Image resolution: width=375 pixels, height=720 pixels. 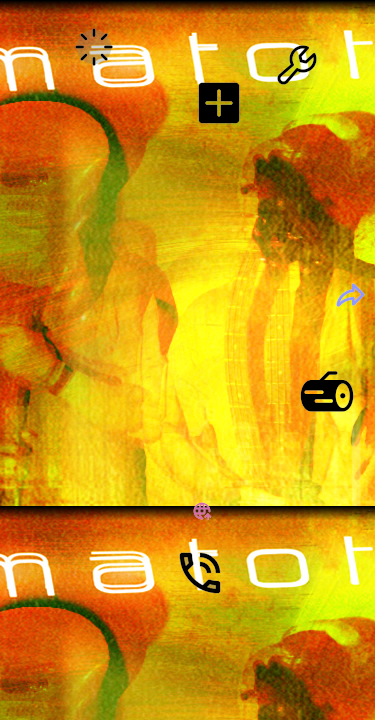 What do you see at coordinates (202, 511) in the screenshot?
I see `upload to the web or cloud` at bounding box center [202, 511].